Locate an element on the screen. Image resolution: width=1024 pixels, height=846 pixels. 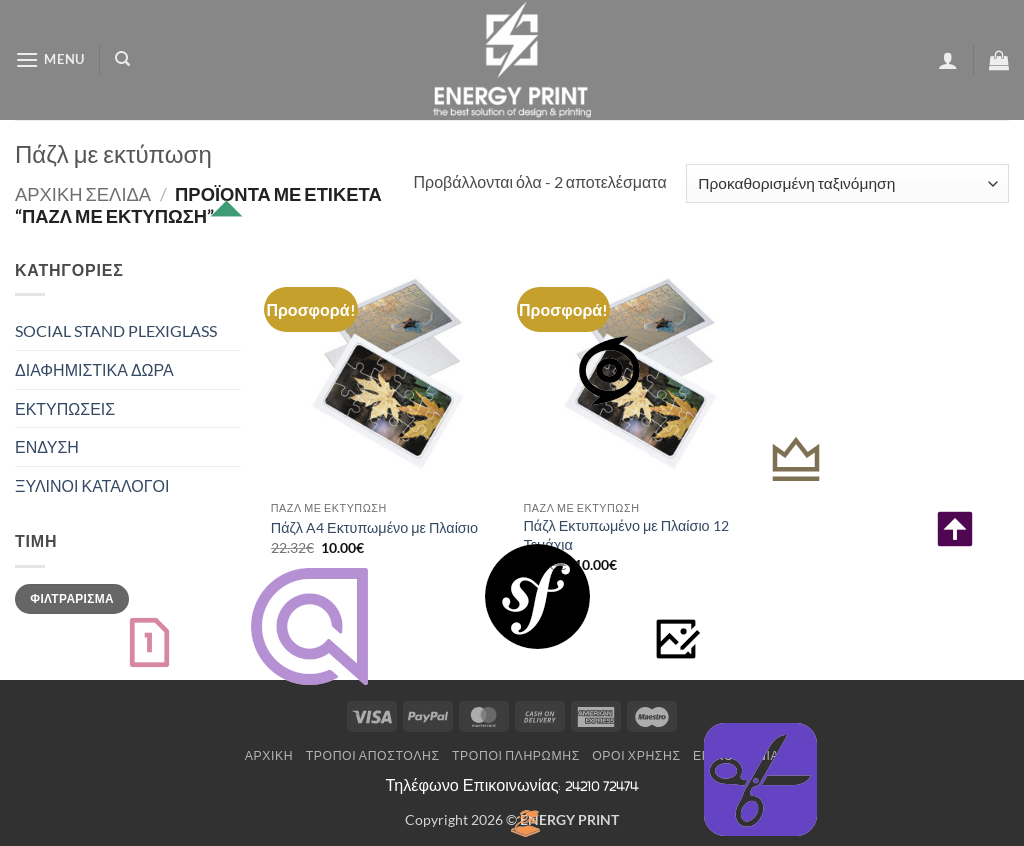
indicates typhoon or hurricane weather alert is located at coordinates (609, 370).